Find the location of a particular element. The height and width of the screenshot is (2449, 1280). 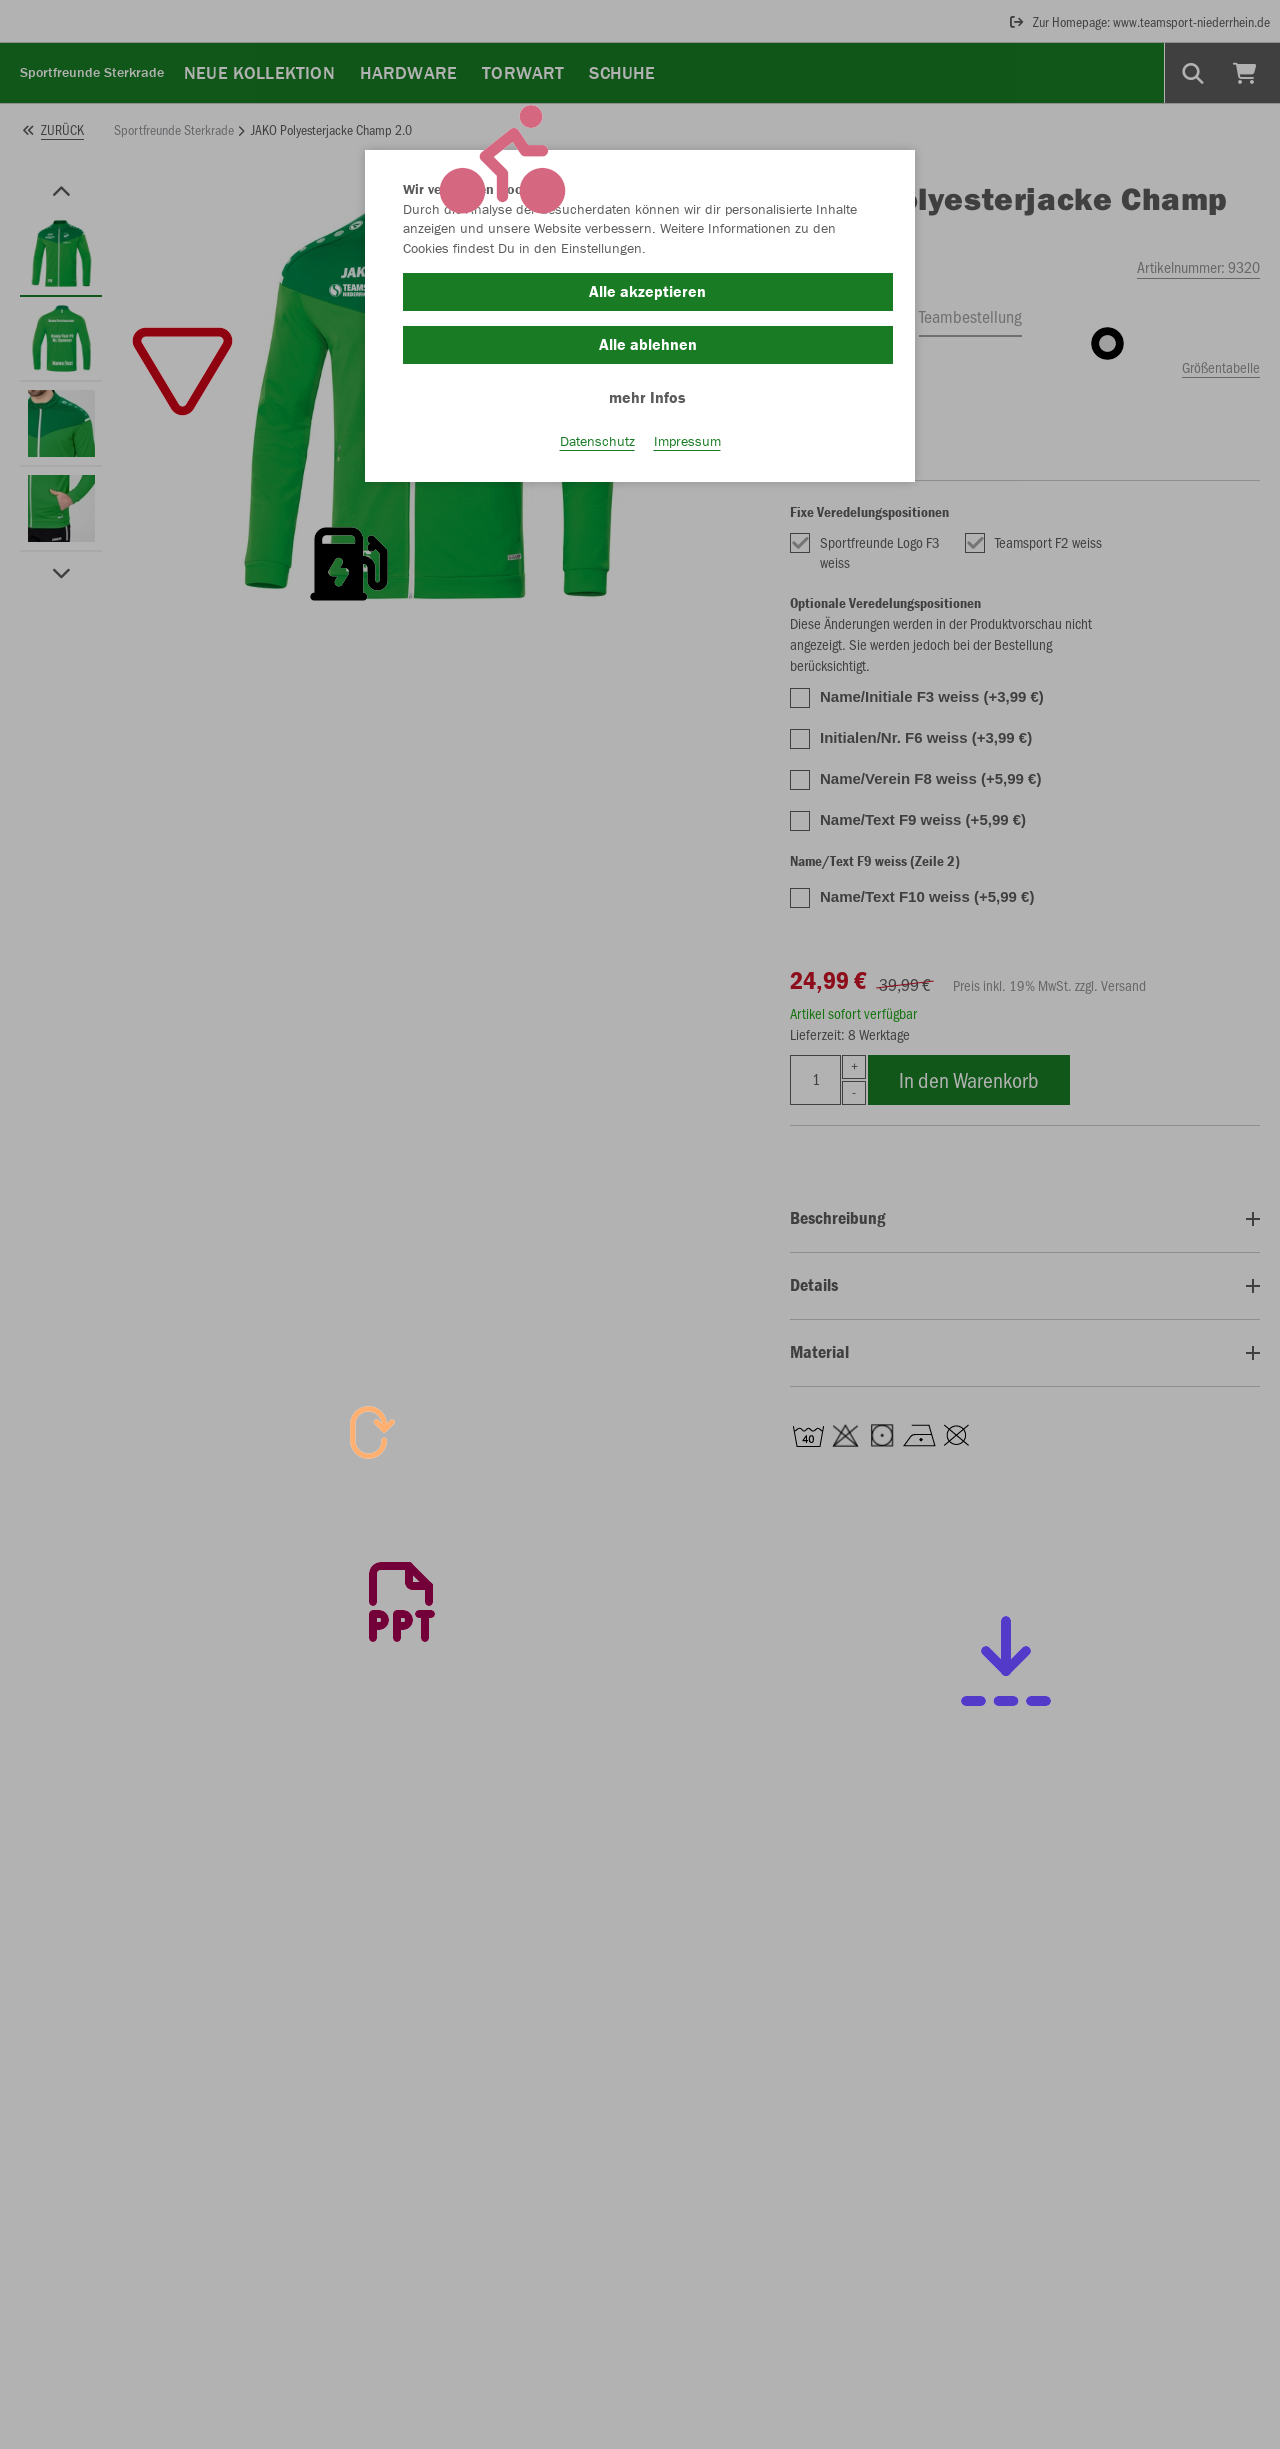

indicates an unread notification or new item is located at coordinates (1107, 343).